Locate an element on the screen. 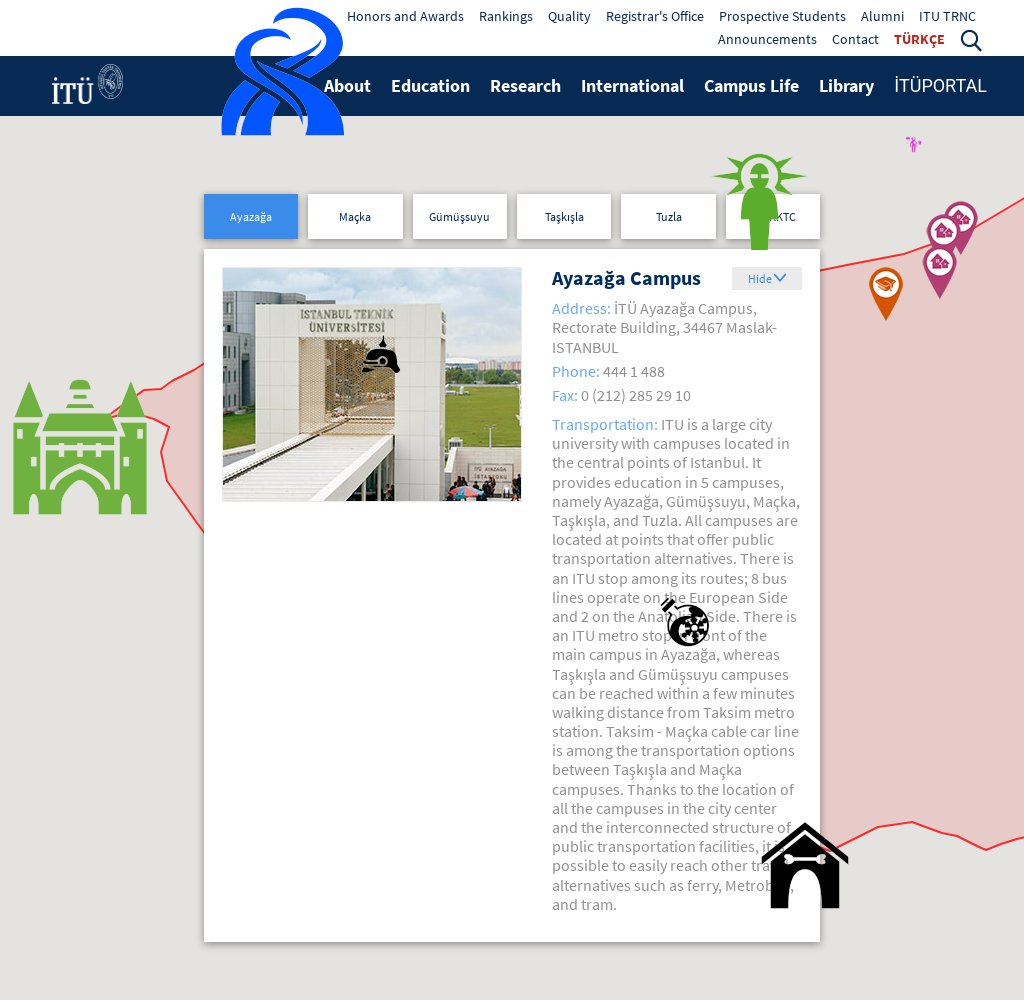  indicates a monster or creature encounter is located at coordinates (282, 70).